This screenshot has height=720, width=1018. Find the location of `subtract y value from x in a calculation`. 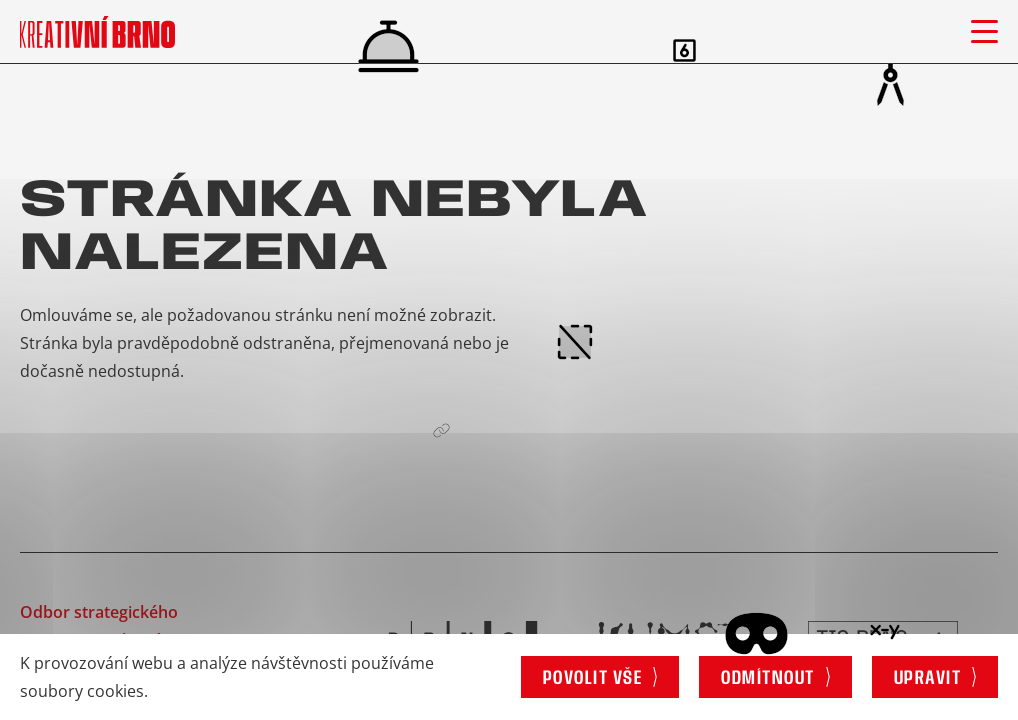

subtract y value from x in a calculation is located at coordinates (885, 630).